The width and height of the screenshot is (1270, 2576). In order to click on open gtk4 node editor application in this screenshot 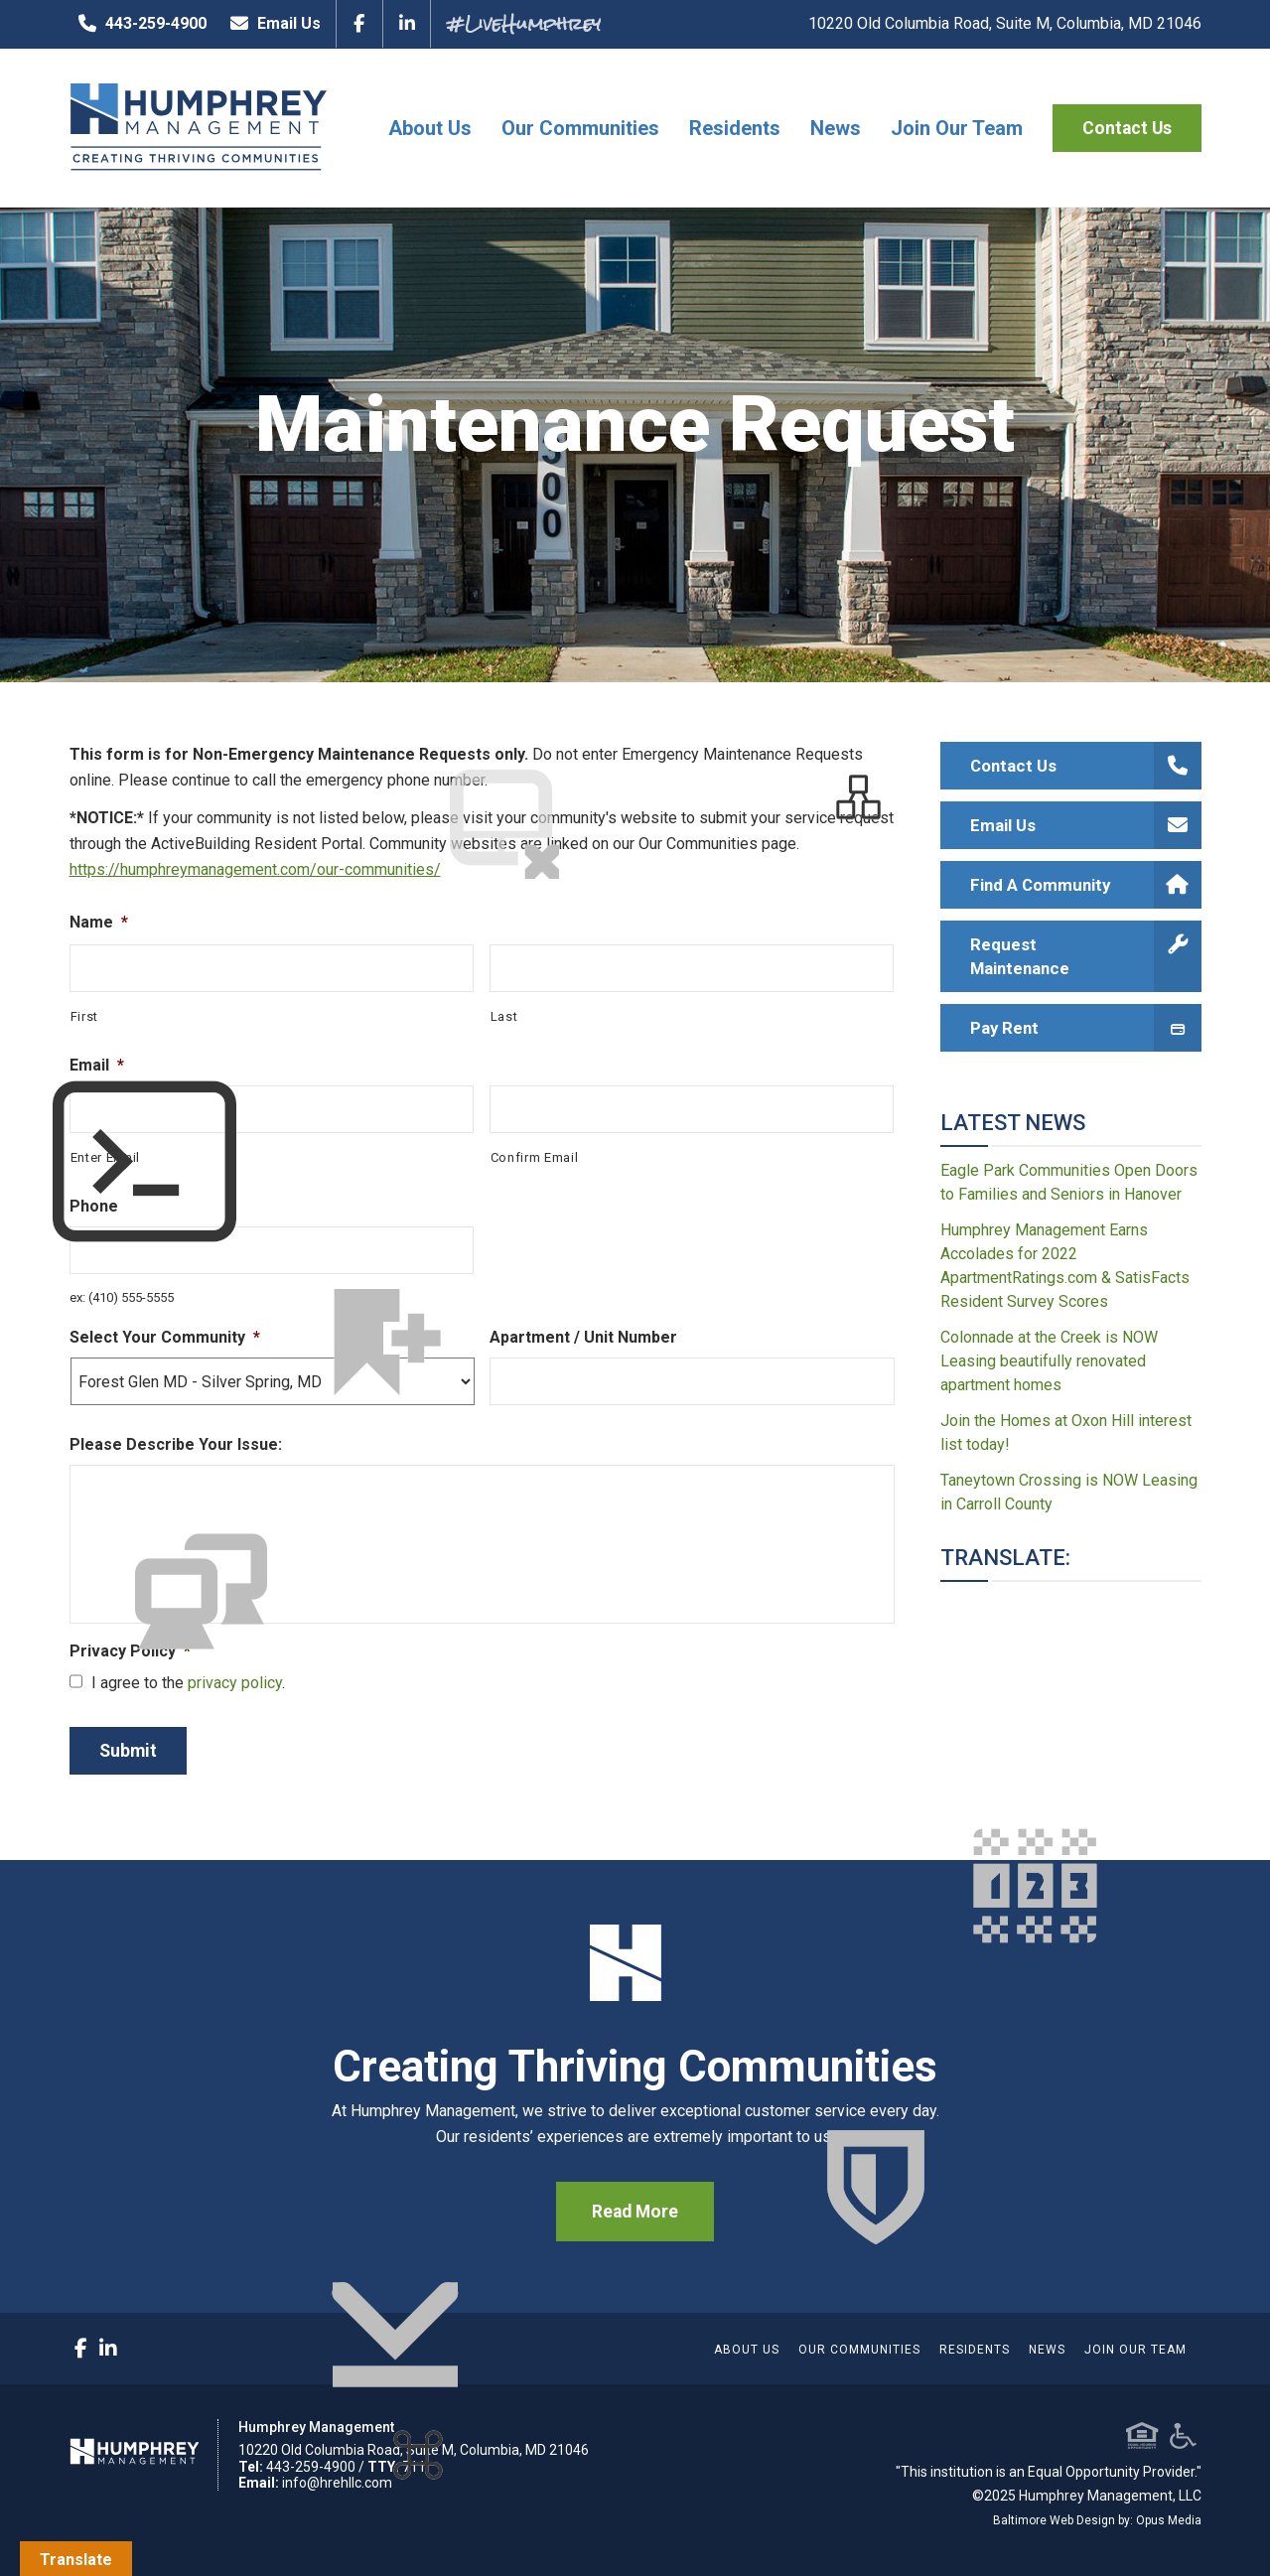, I will do `click(858, 796)`.